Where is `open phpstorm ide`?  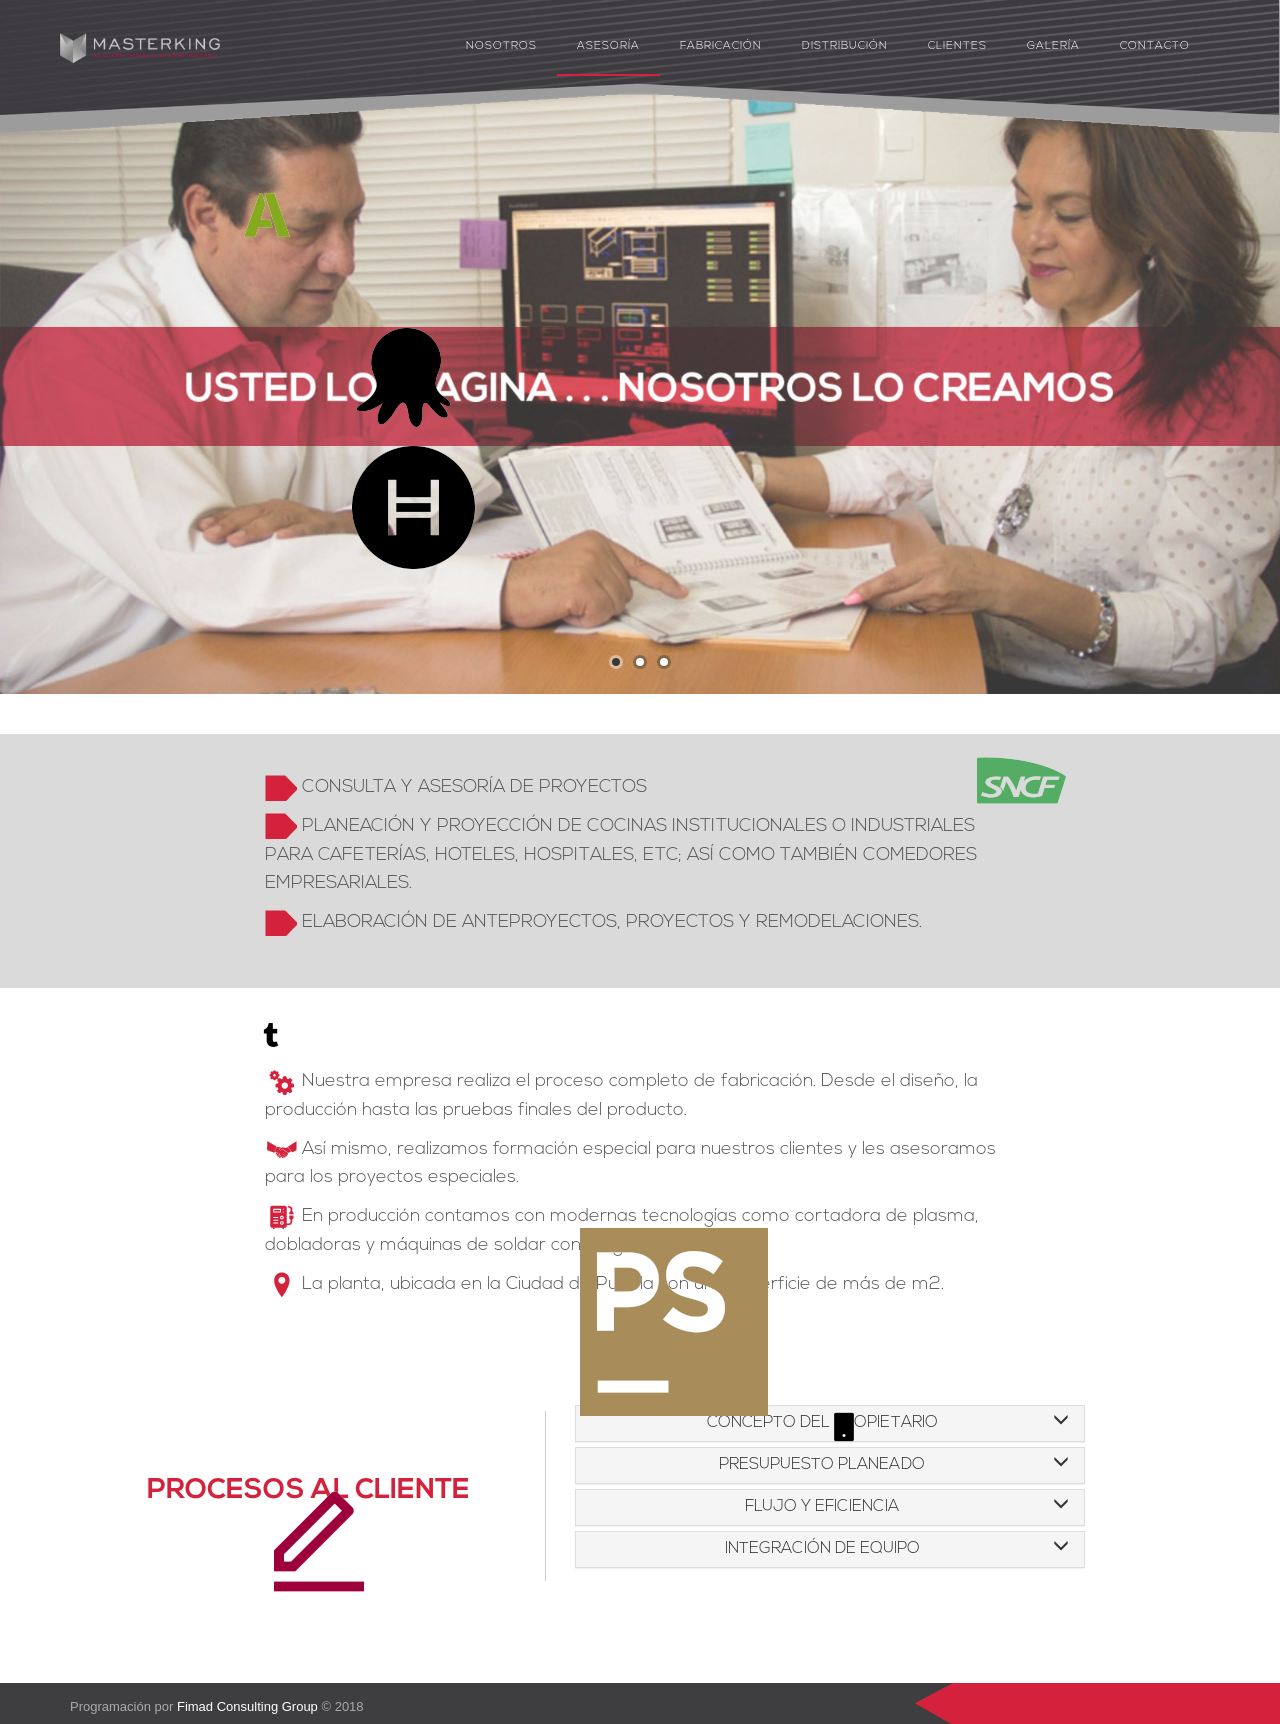
open phpstorm ide is located at coordinates (674, 1322).